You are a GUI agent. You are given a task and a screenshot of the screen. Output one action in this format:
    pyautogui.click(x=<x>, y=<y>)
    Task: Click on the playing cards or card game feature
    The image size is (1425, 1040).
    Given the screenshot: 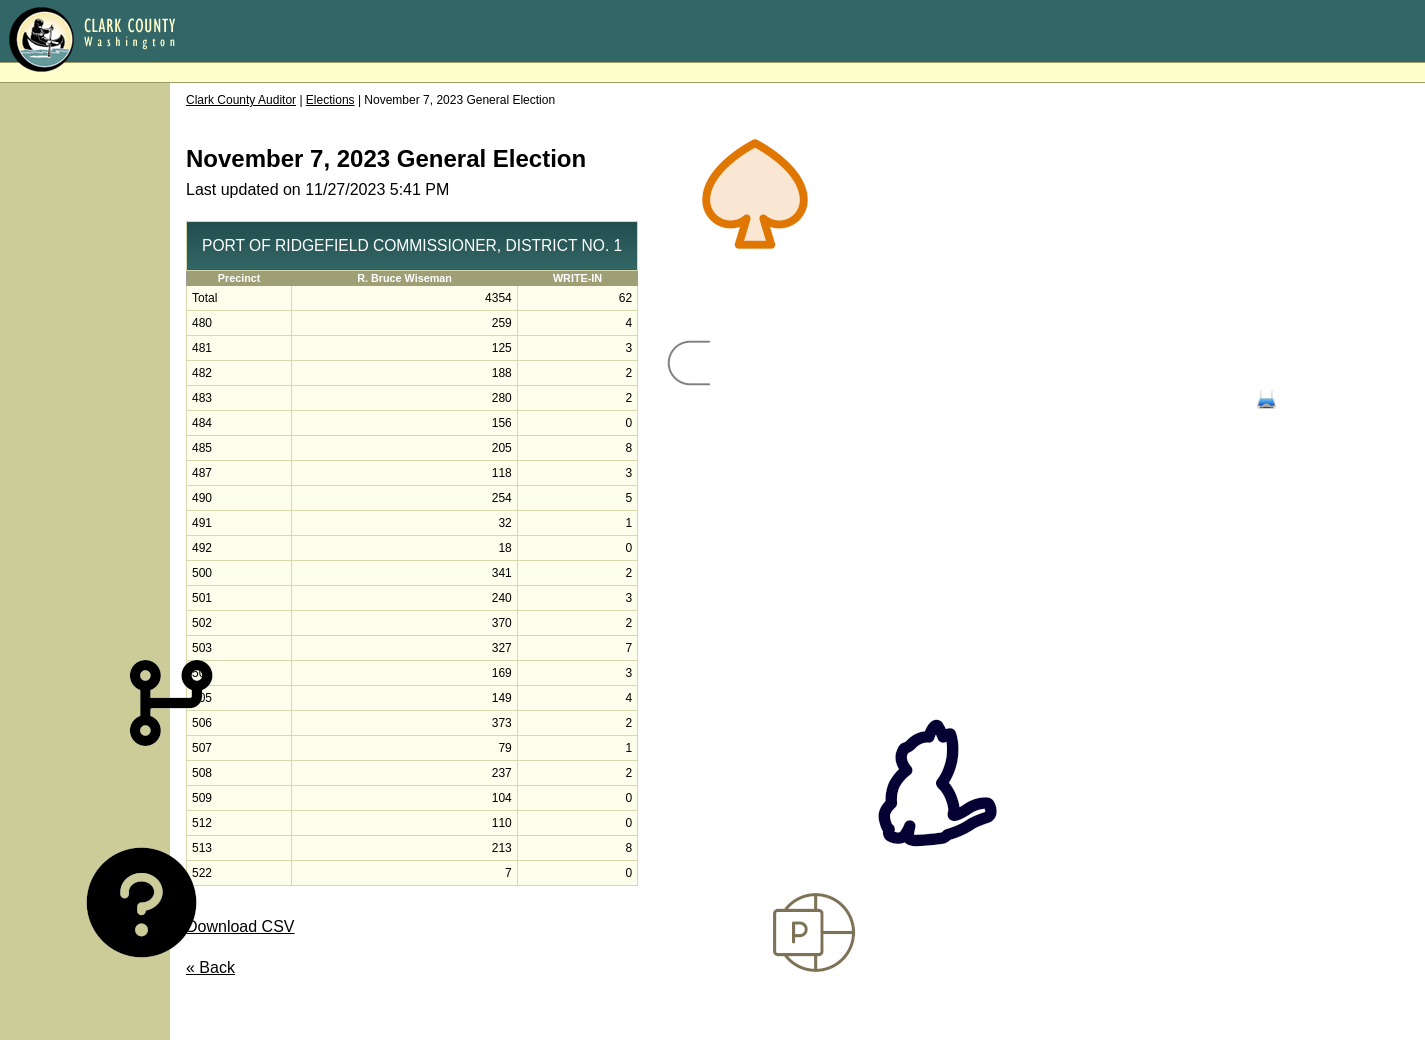 What is the action you would take?
    pyautogui.click(x=755, y=196)
    